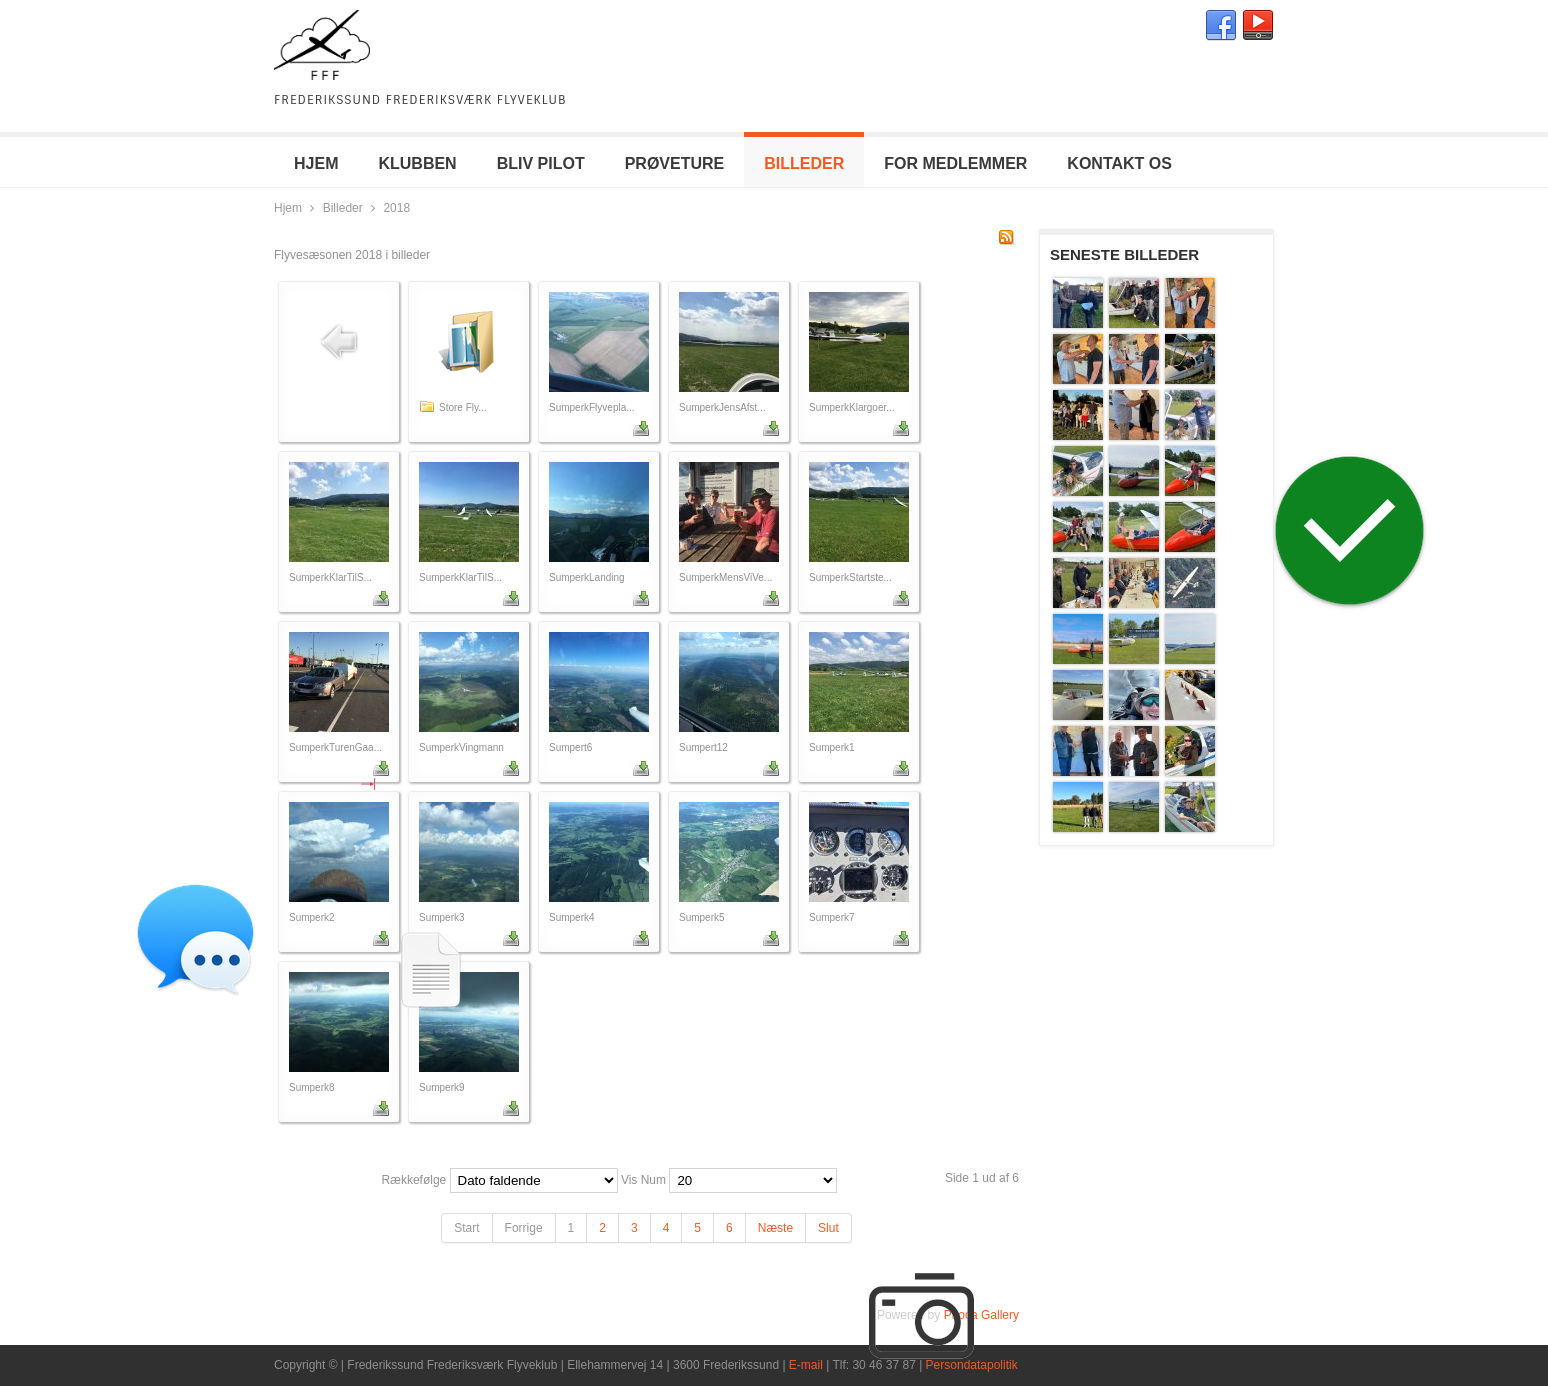  Describe the element at coordinates (368, 784) in the screenshot. I see `skip to the last item in a list or queue` at that location.